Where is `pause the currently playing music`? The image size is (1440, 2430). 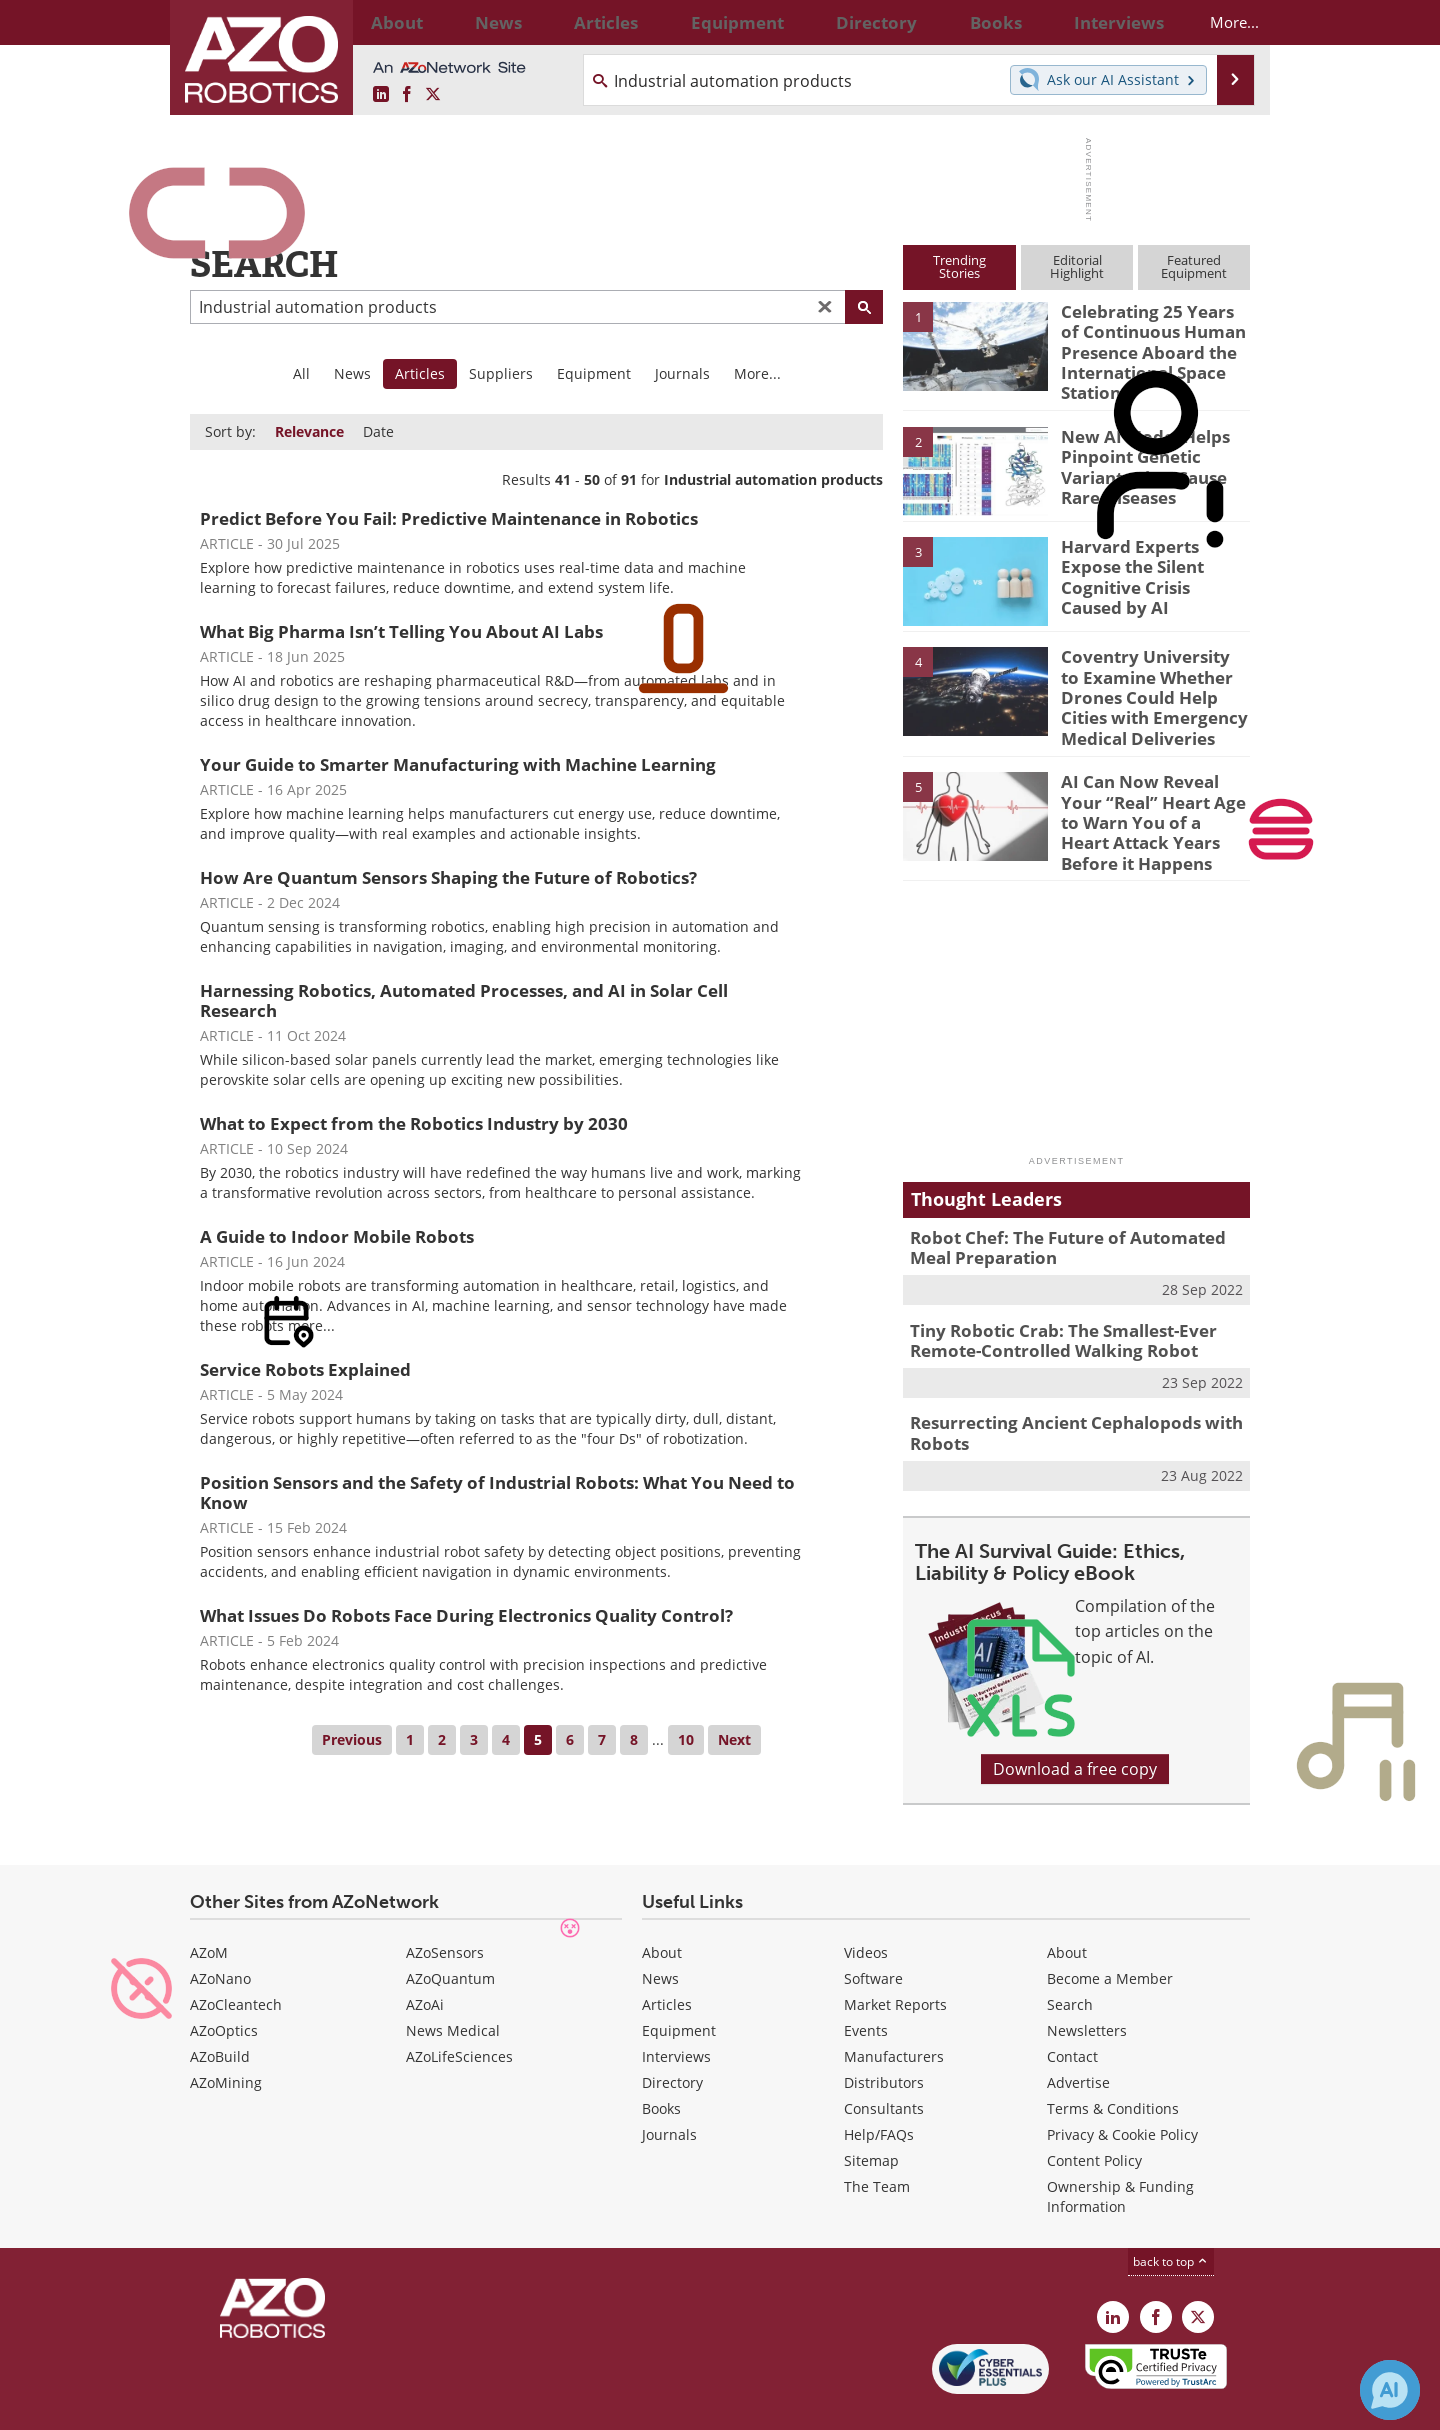 pause the currently playing music is located at coordinates (1356, 1736).